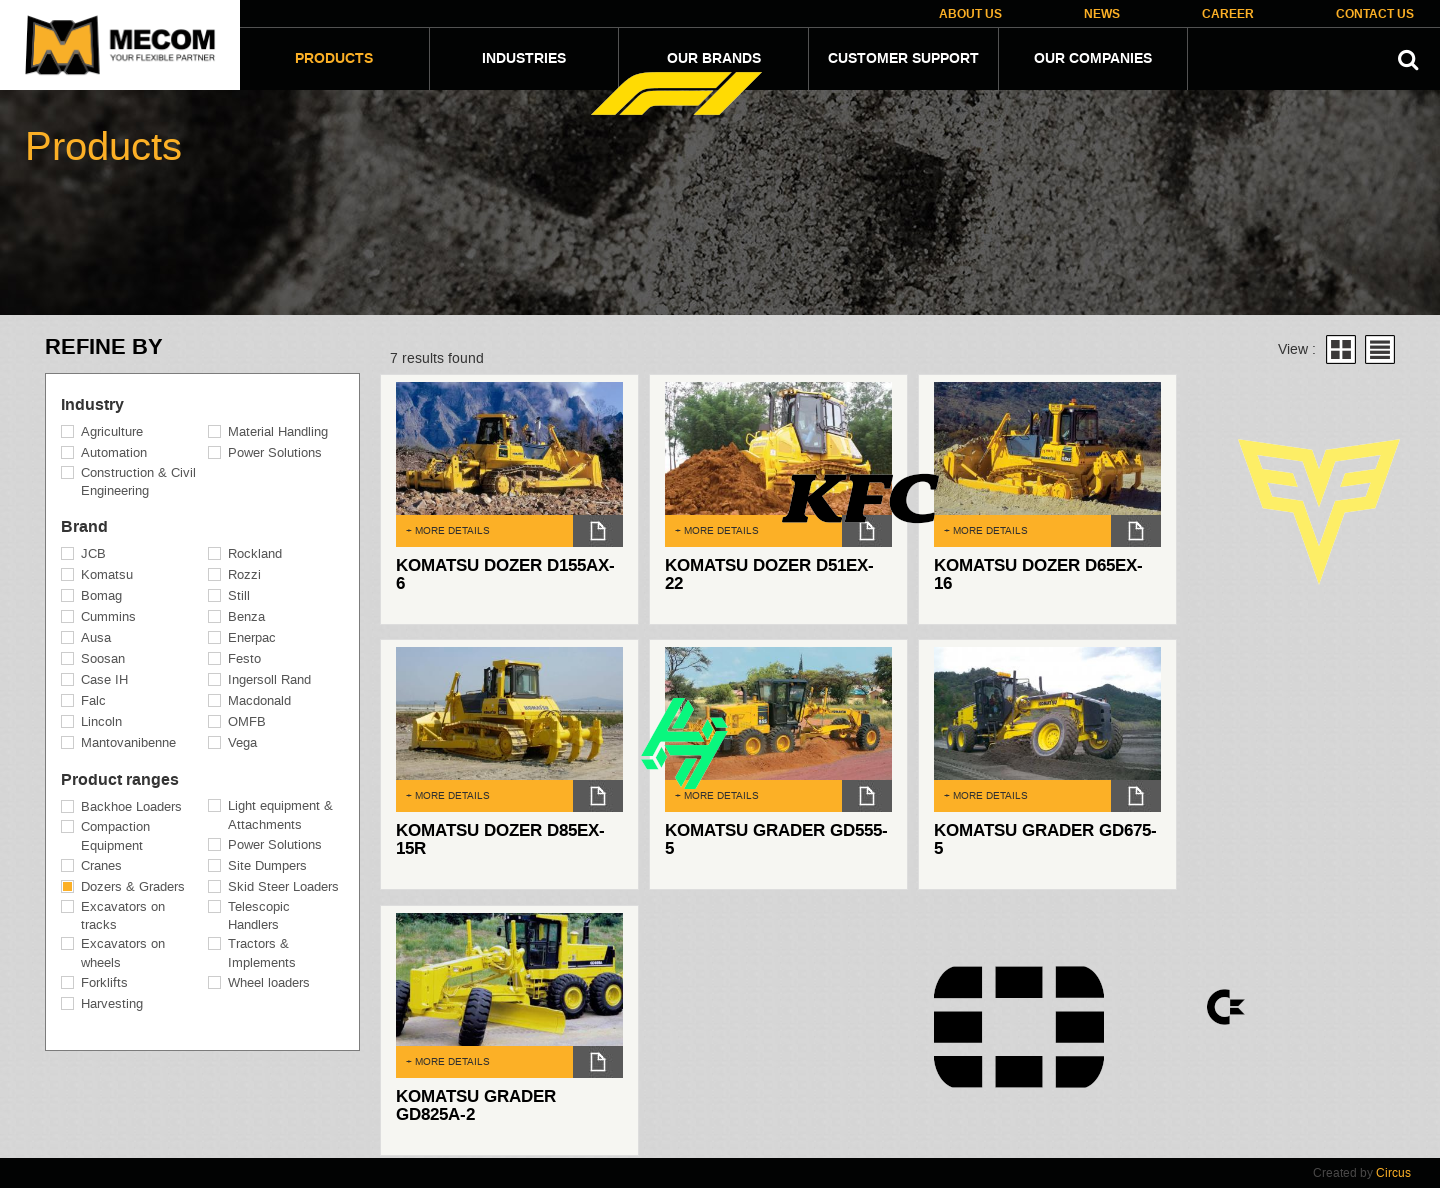 The height and width of the screenshot is (1188, 1440). Describe the element at coordinates (684, 743) in the screenshot. I see `handshake protocol logo` at that location.